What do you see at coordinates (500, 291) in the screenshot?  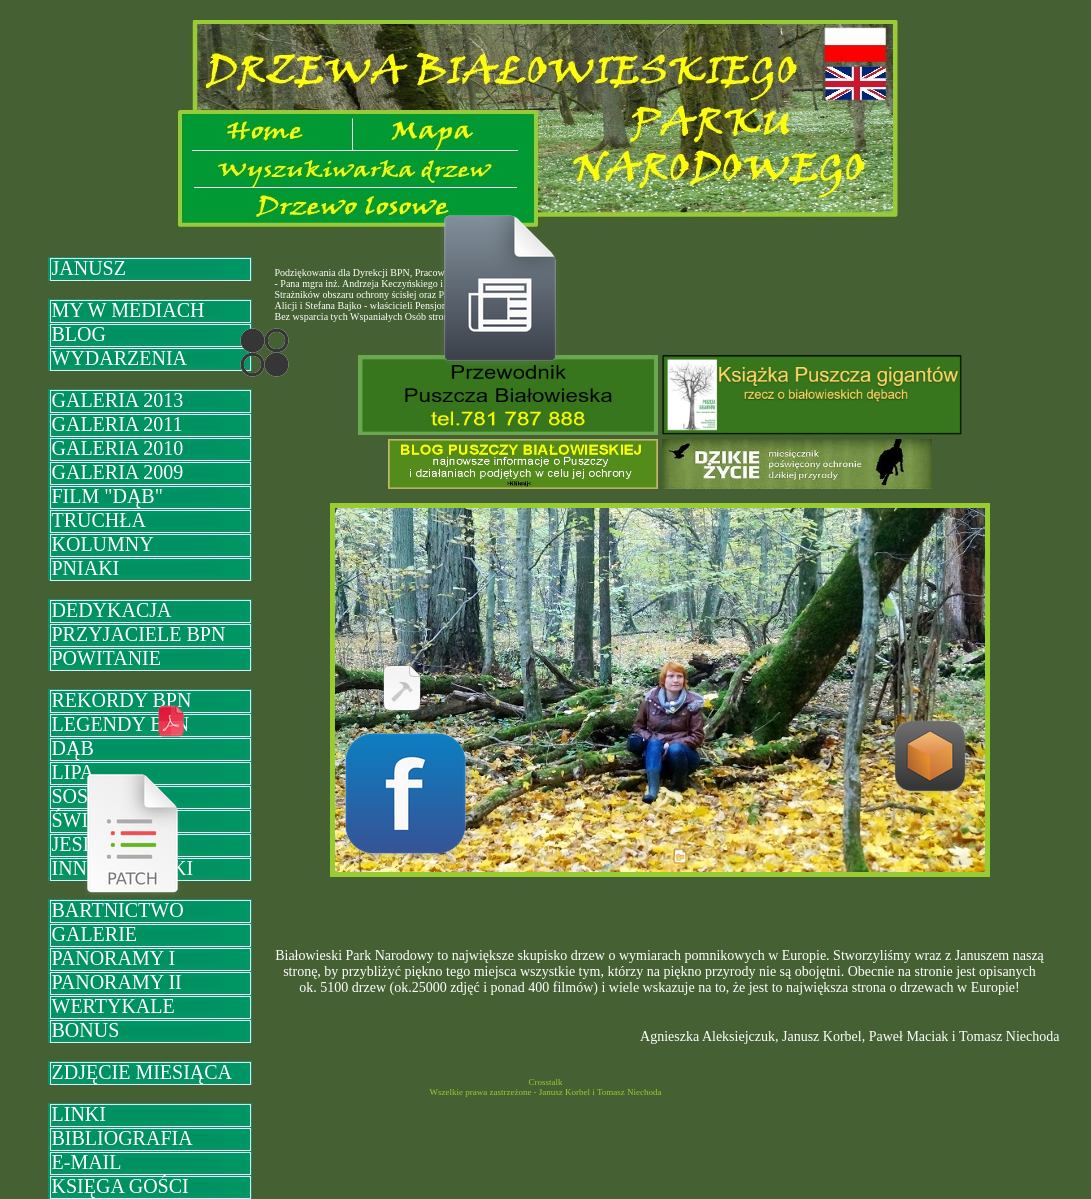 I see `news message or newsletter file type` at bounding box center [500, 291].